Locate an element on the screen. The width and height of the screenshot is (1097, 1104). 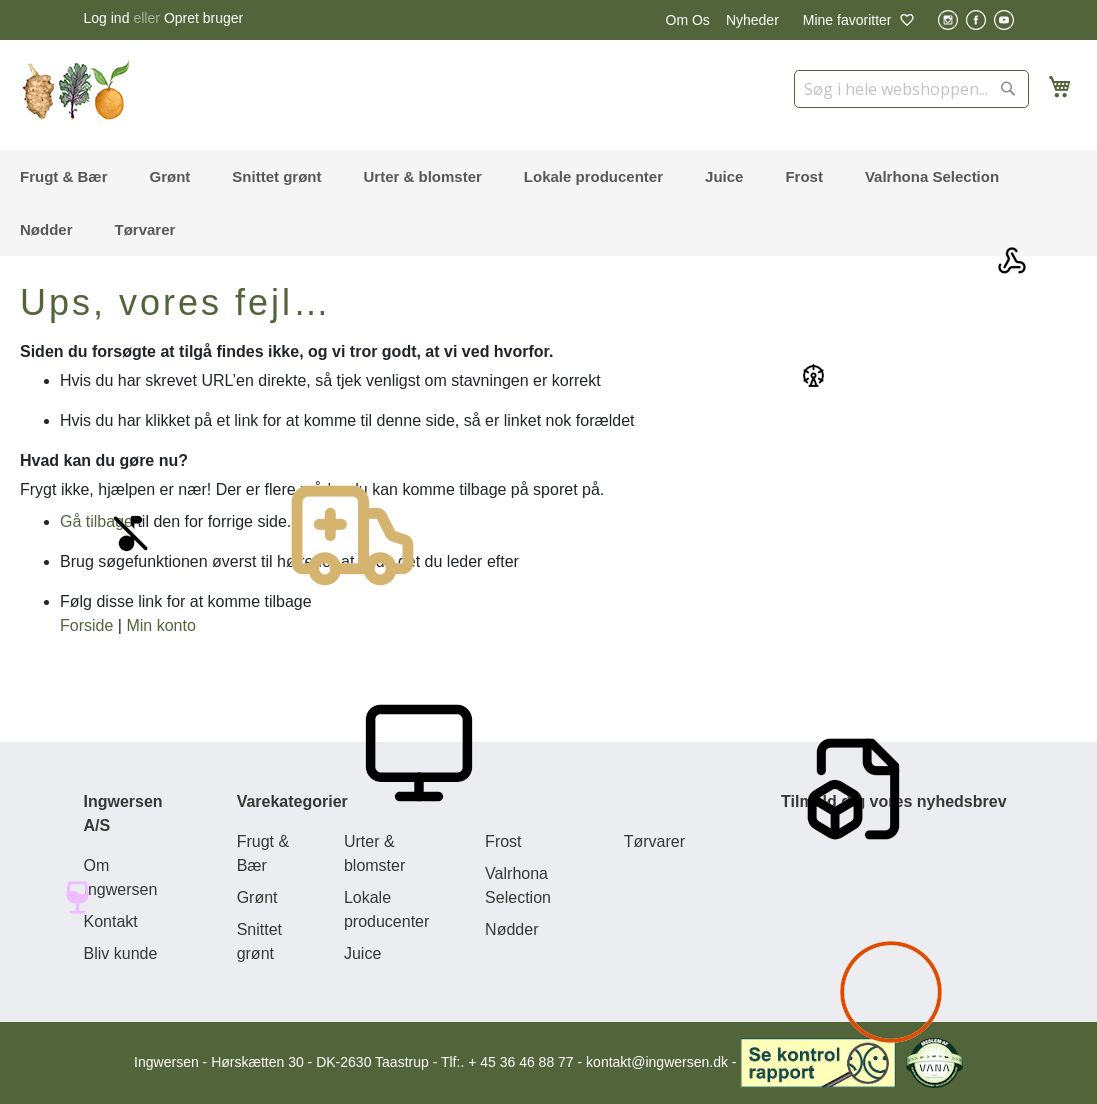
unselected radio button or checkbox option is located at coordinates (891, 992).